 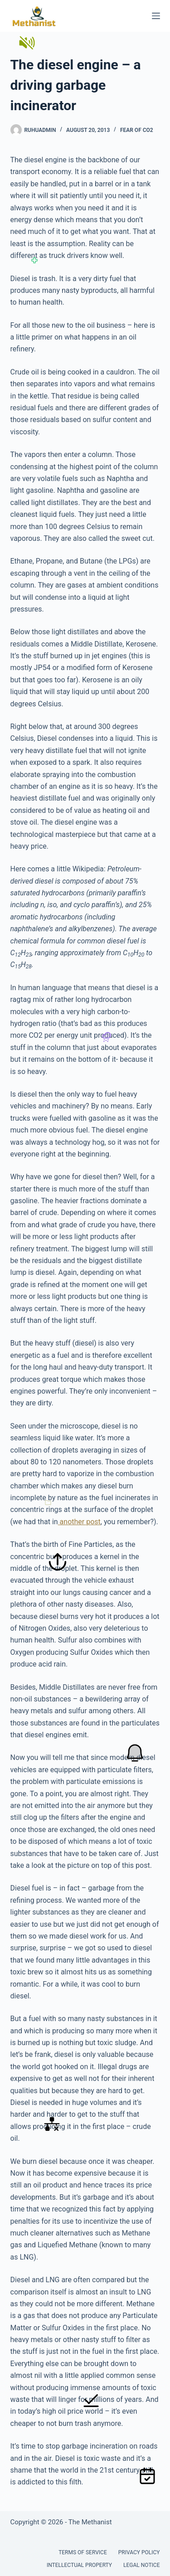 I want to click on mute or unmute audio, so click(x=27, y=43).